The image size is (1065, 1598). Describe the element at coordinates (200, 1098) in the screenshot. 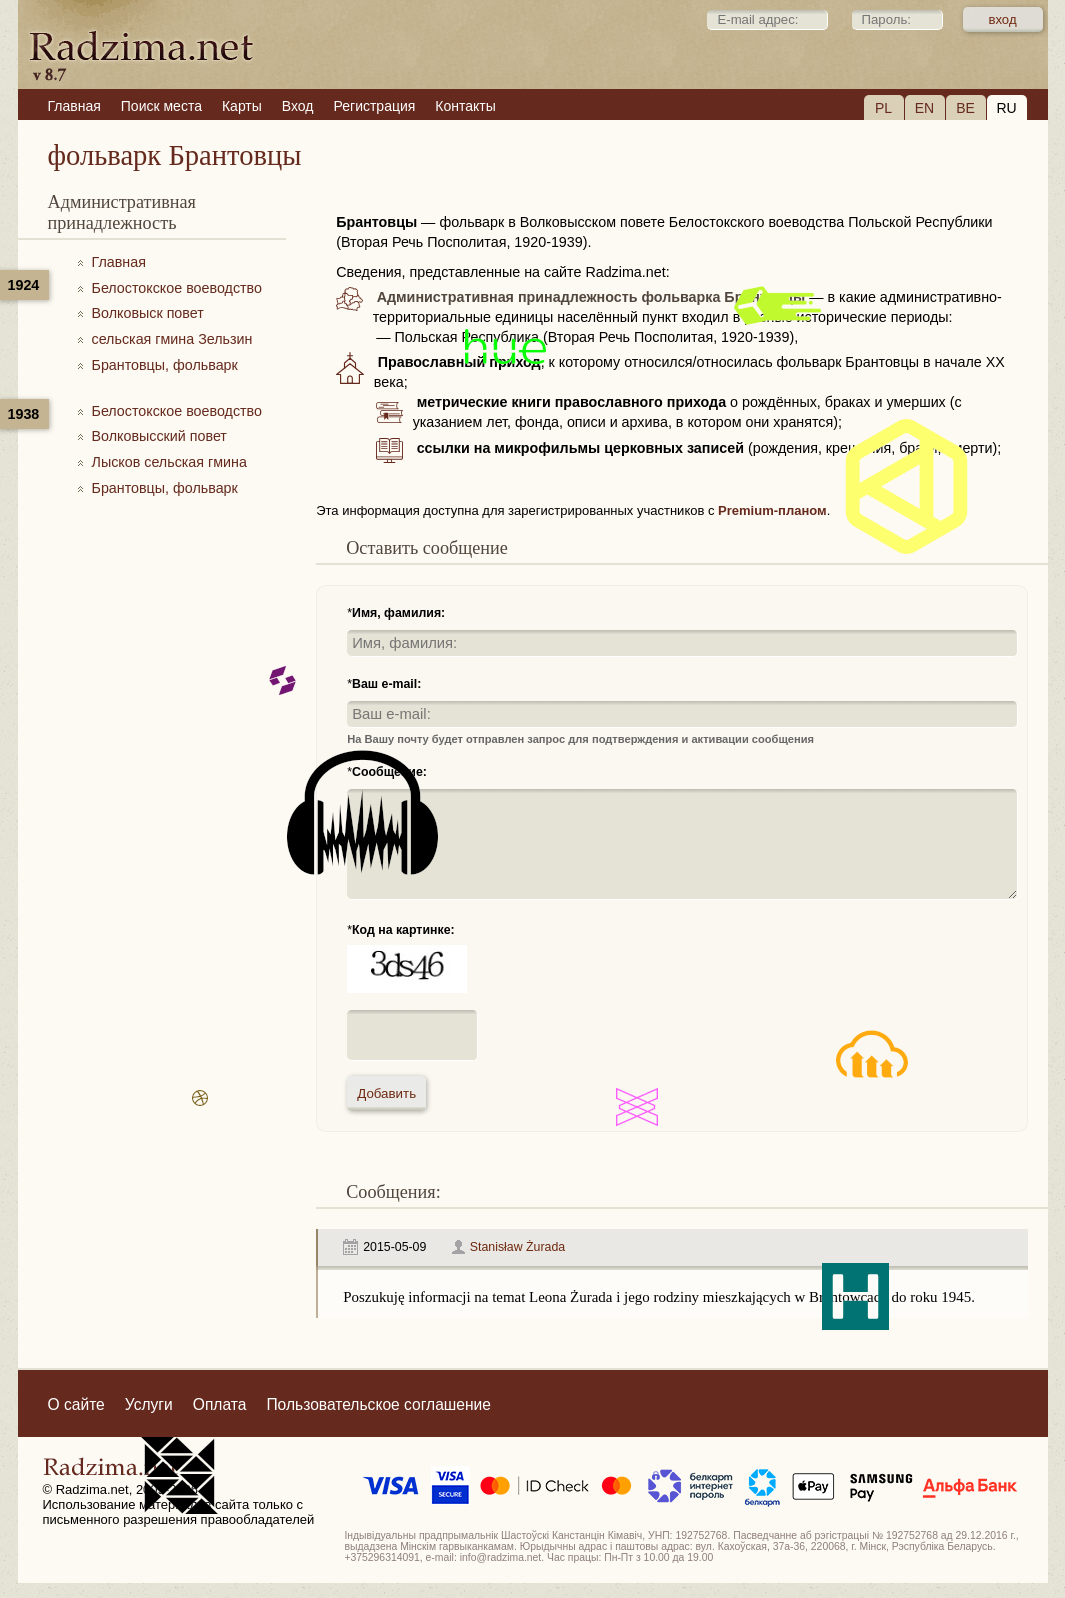

I see `visit dribbble profile or portfolio` at that location.